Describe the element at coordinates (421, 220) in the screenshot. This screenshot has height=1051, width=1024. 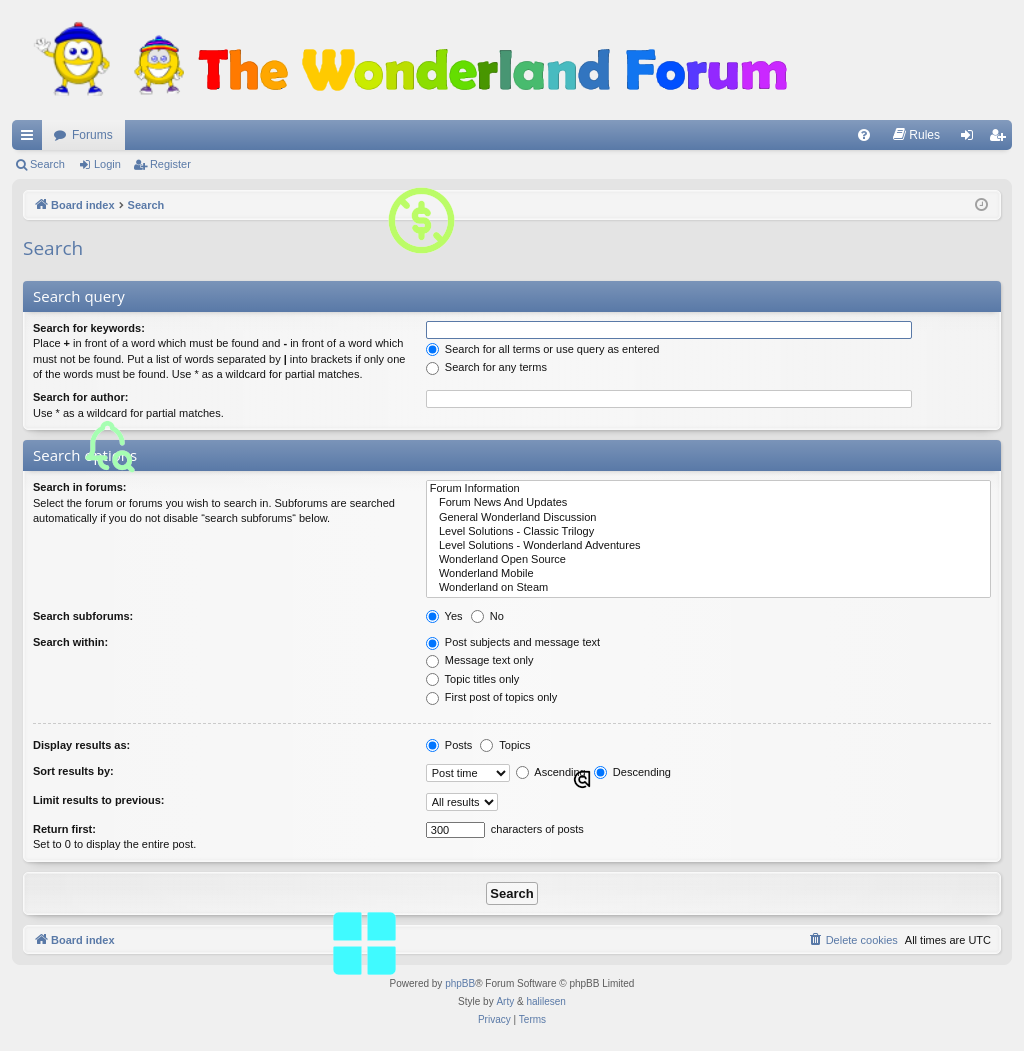
I see `indicates free or no-cost content` at that location.